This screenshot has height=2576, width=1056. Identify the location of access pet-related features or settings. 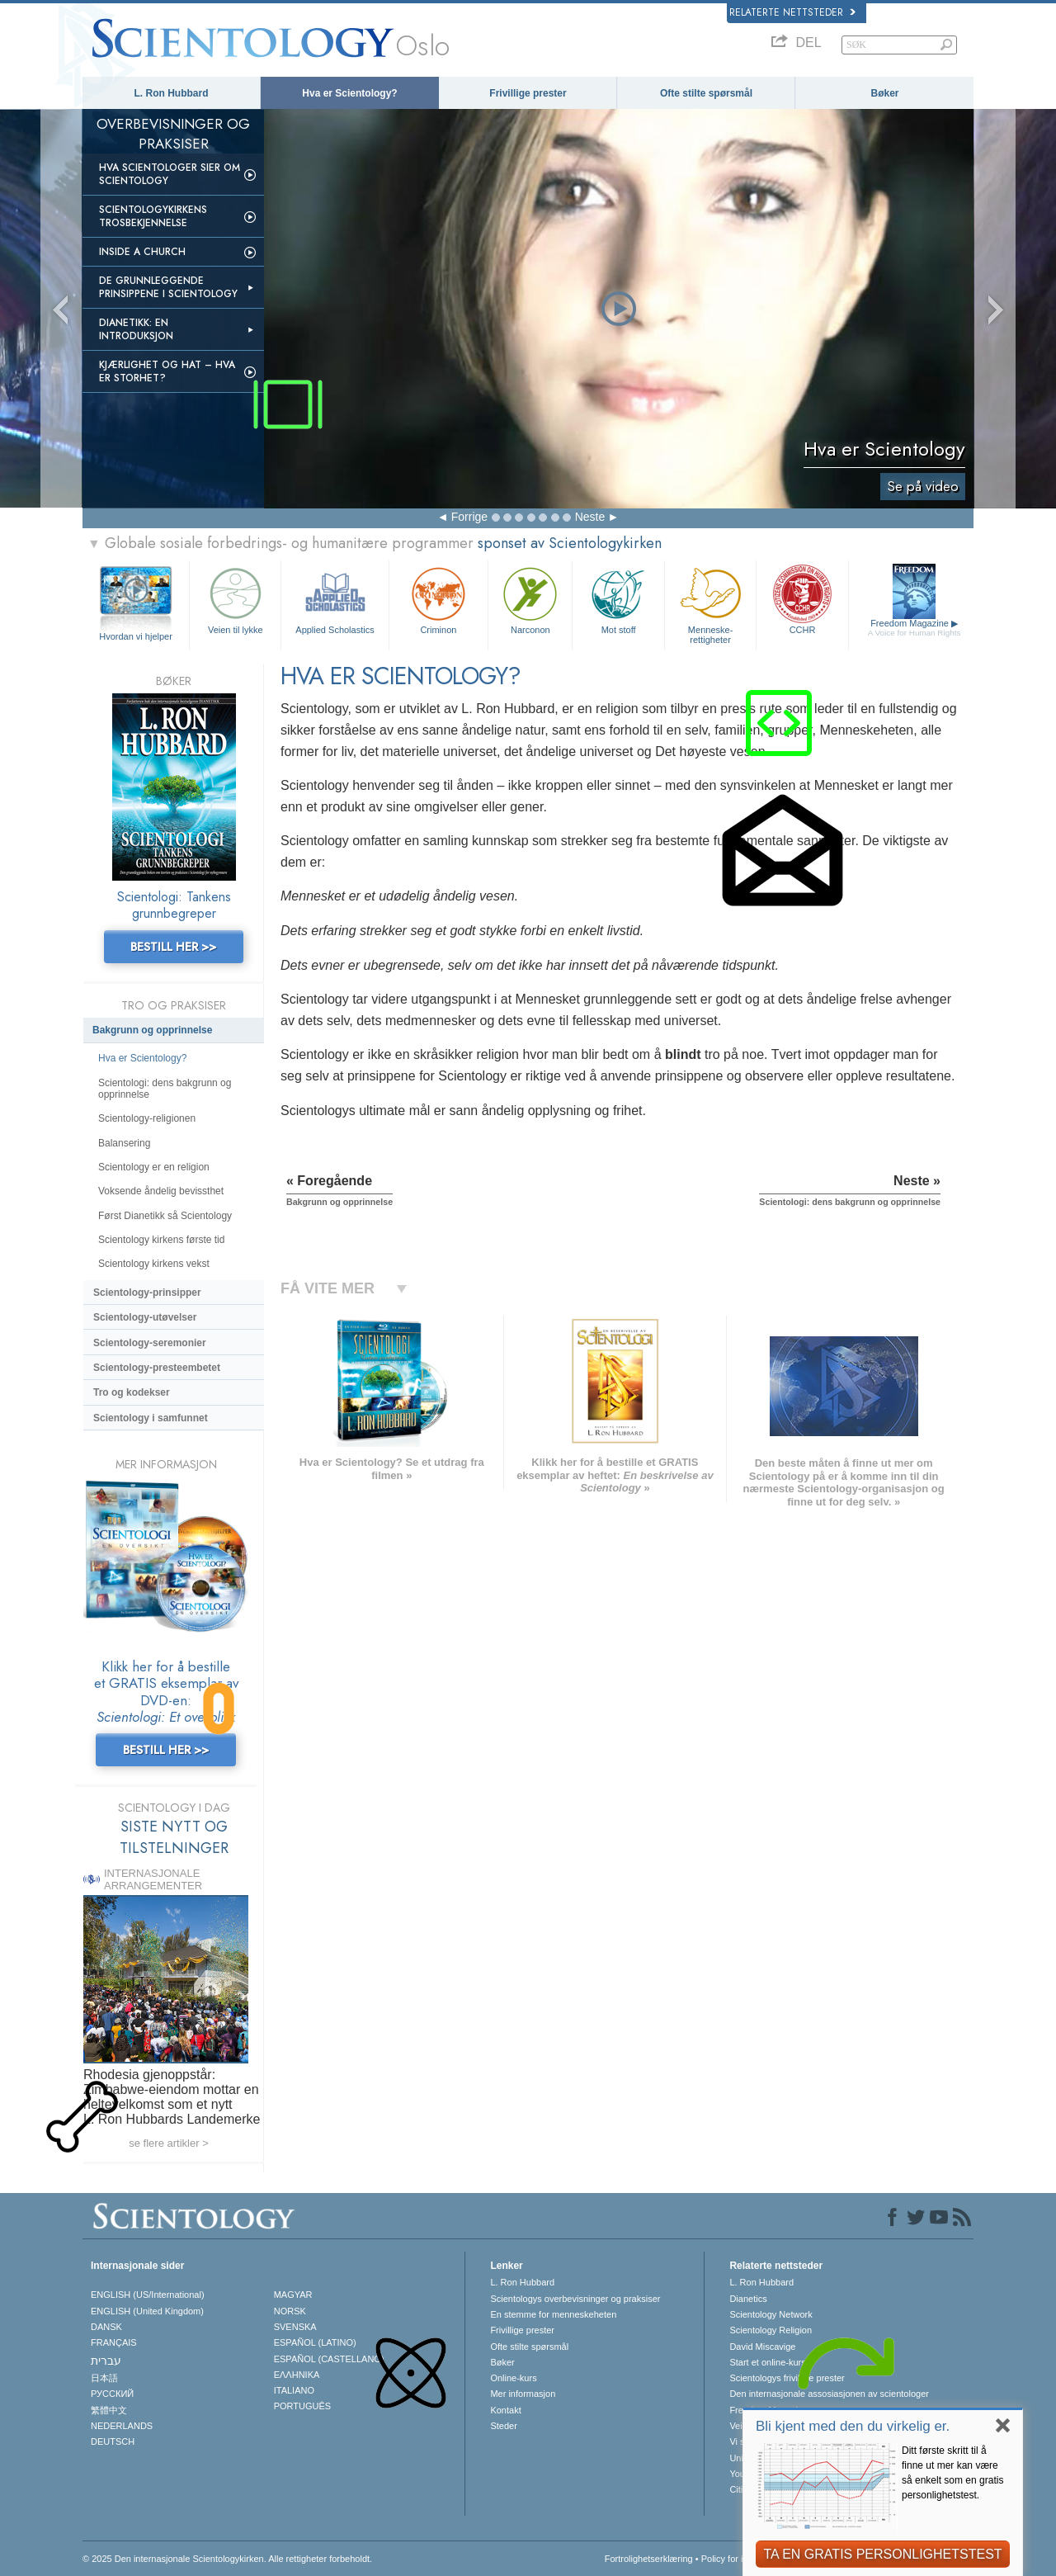
(82, 2116).